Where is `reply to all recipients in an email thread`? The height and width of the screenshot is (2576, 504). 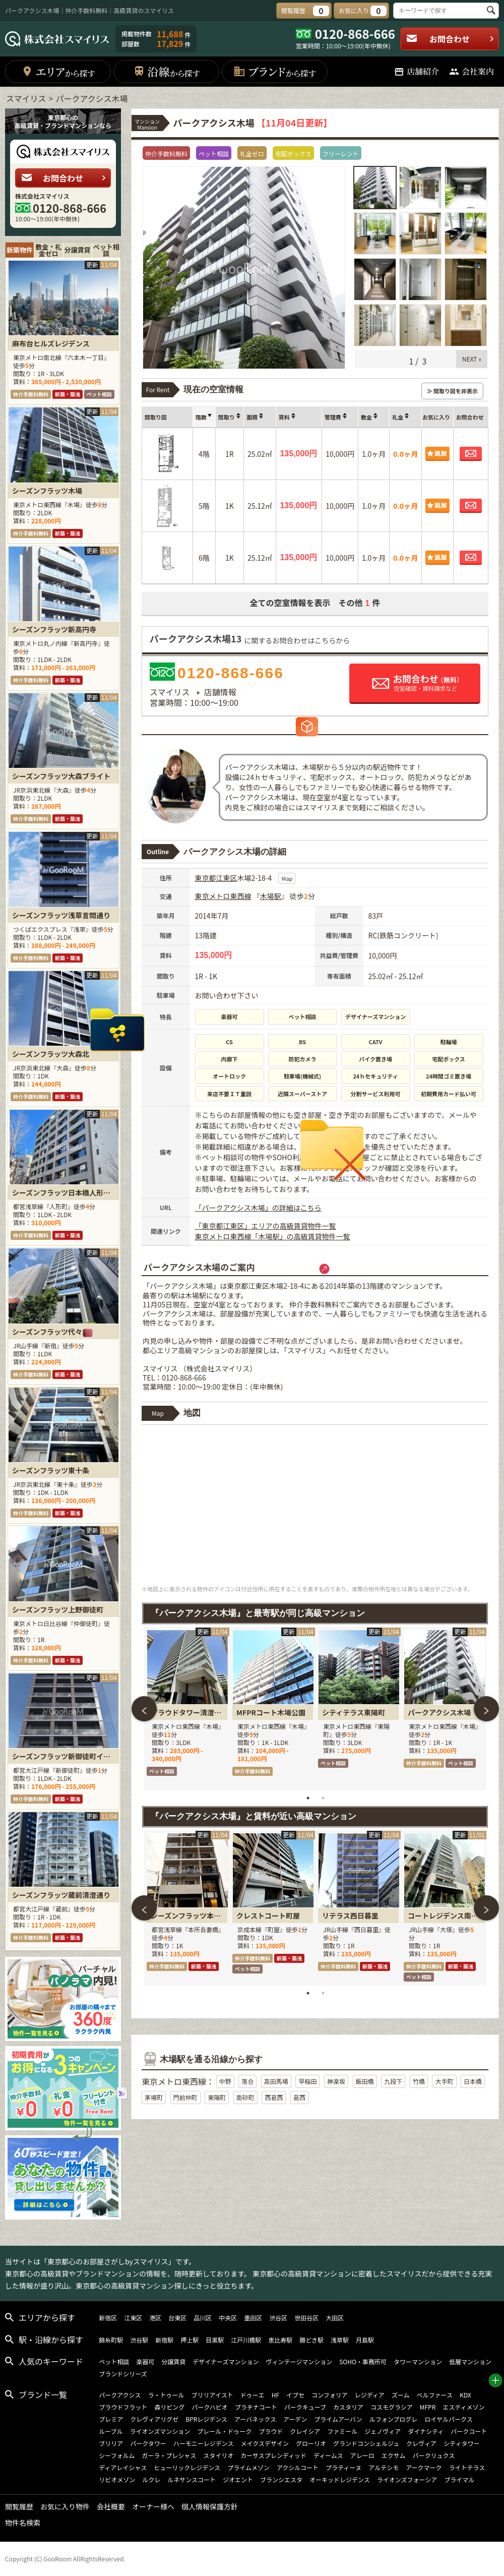
reply to all recipients in an email thread is located at coordinates (82, 2133).